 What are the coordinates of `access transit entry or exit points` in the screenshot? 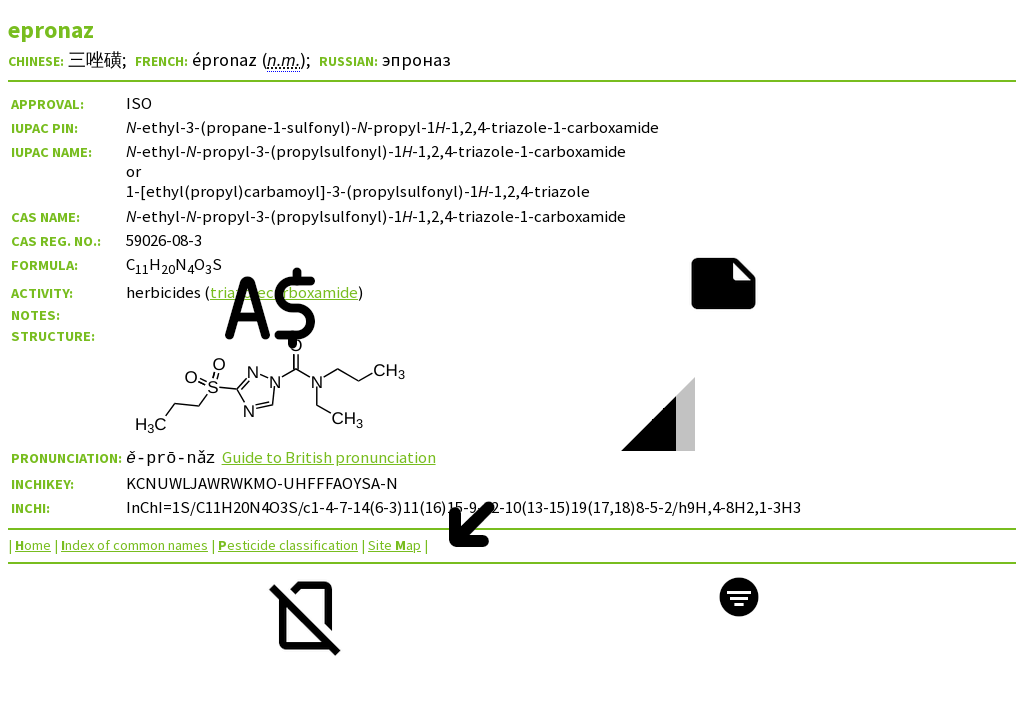 It's located at (473, 523).